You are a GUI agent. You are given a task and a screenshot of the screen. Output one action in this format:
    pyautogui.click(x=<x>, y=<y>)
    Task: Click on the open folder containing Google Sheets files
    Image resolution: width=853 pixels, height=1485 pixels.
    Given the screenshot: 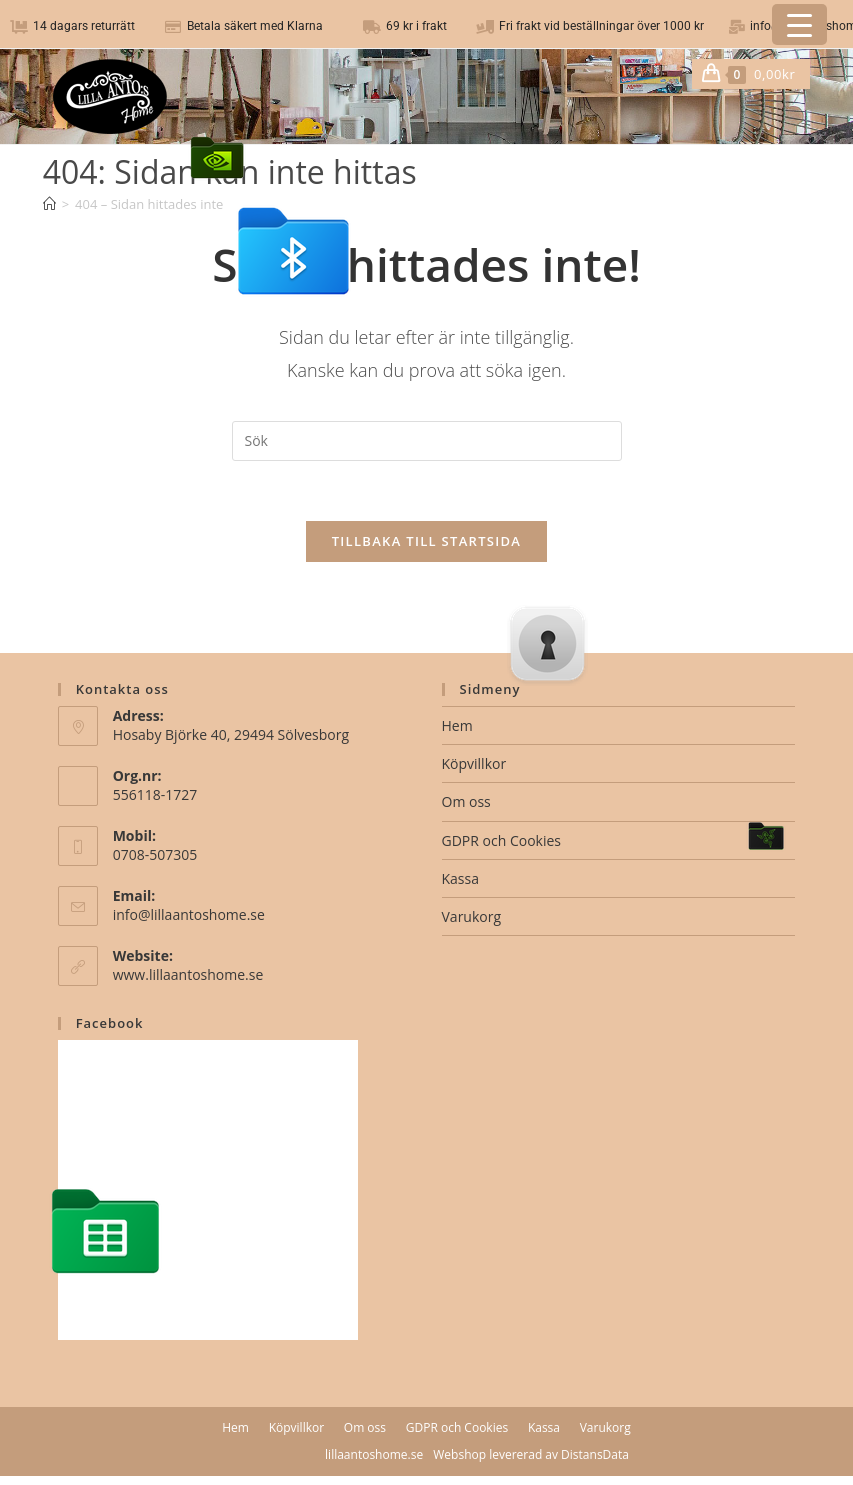 What is the action you would take?
    pyautogui.click(x=105, y=1234)
    